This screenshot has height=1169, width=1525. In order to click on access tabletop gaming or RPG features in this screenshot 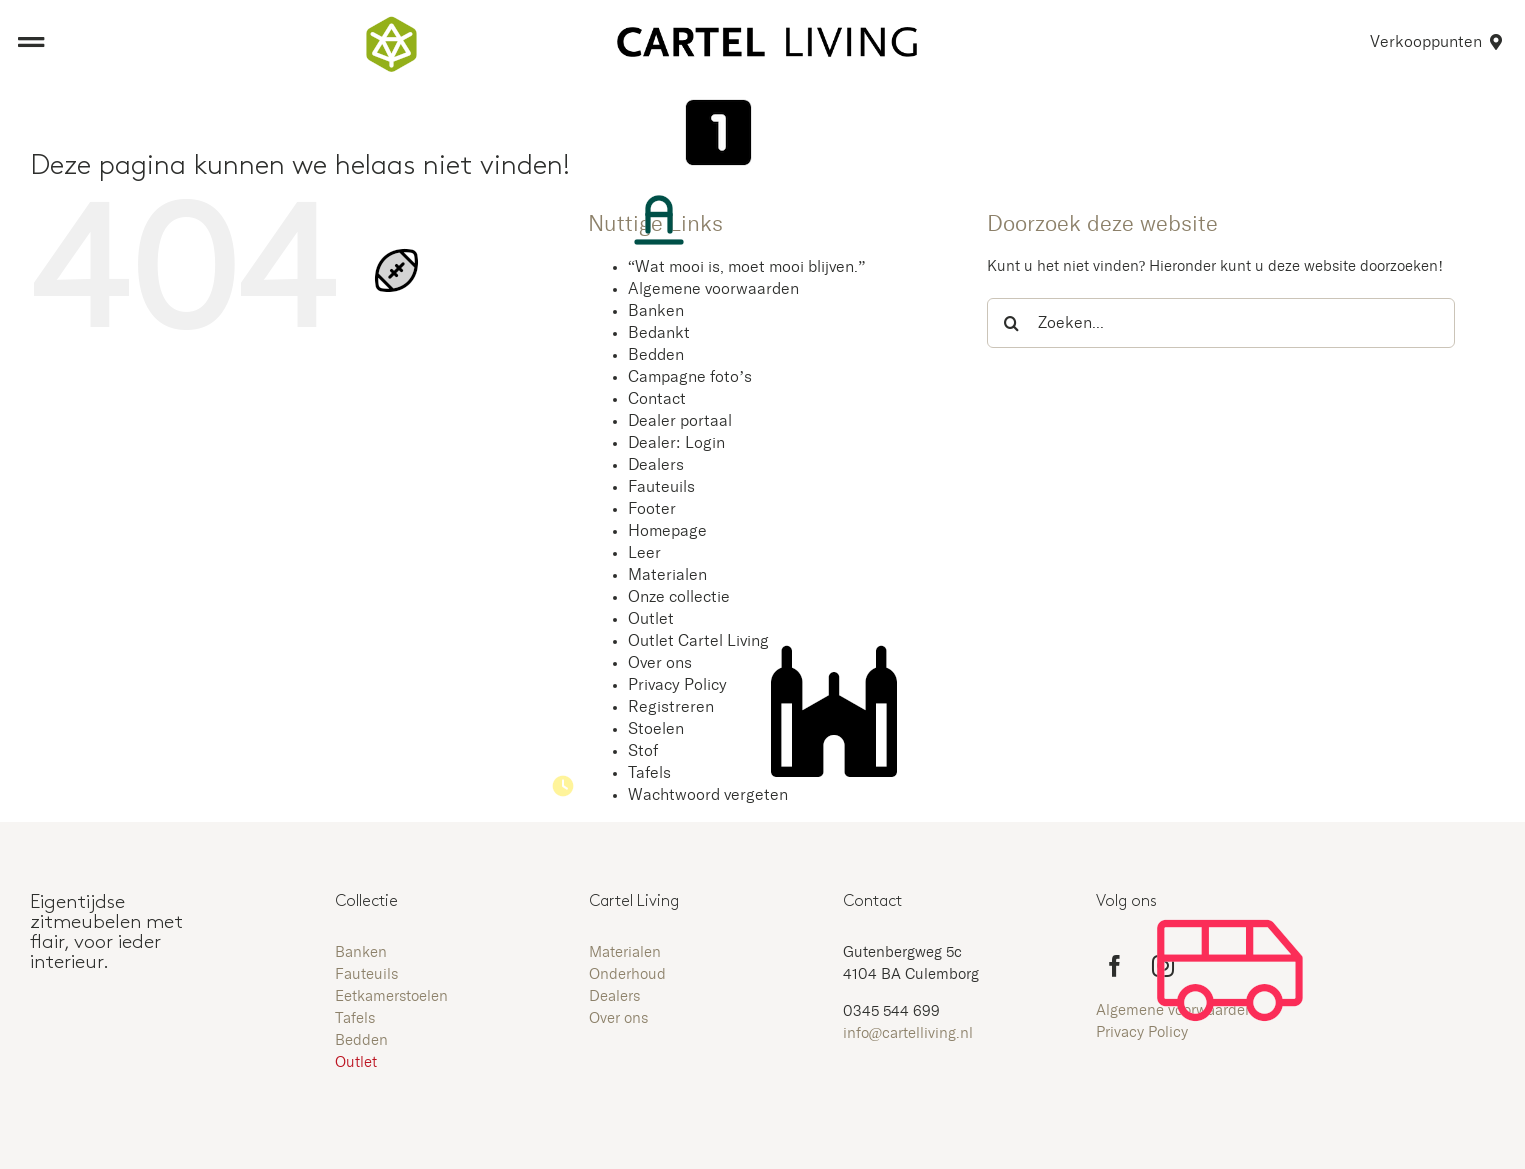, I will do `click(391, 43)`.